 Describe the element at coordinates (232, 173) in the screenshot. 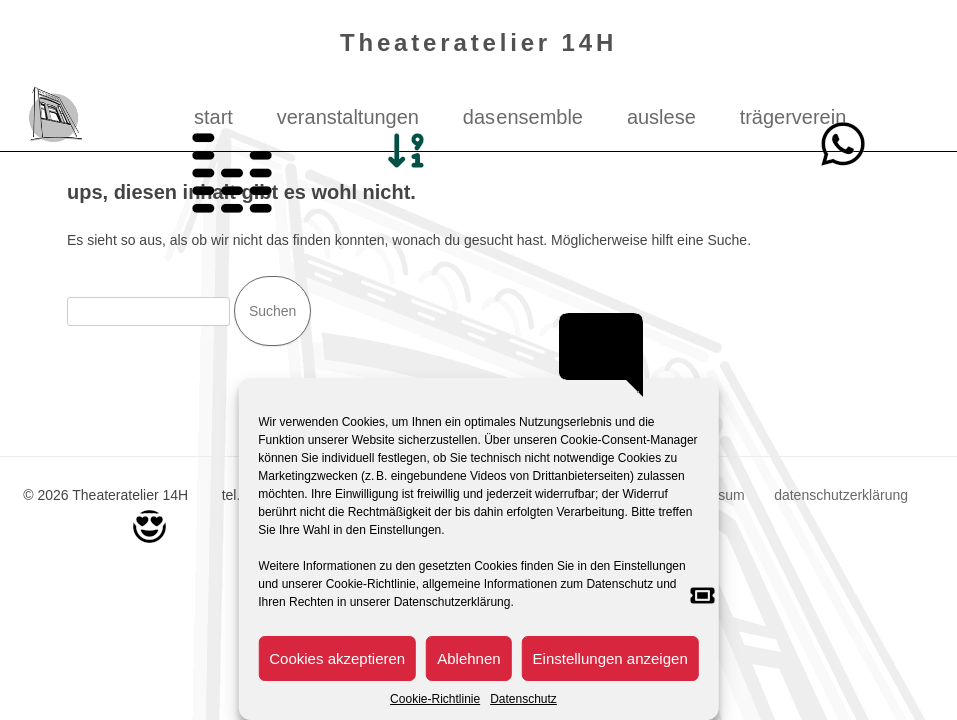

I see `view column chart or bar graph data` at that location.